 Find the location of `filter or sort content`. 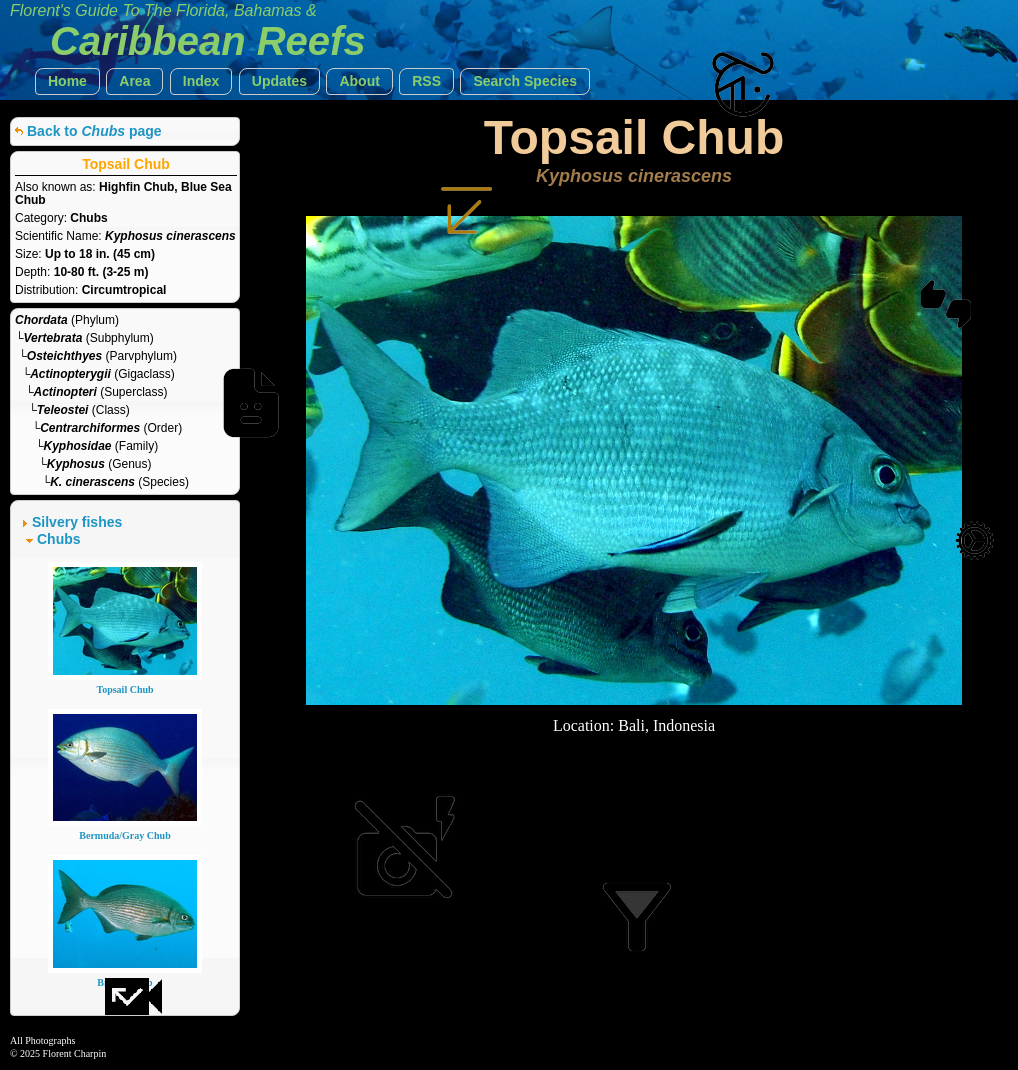

filter or sort content is located at coordinates (637, 917).